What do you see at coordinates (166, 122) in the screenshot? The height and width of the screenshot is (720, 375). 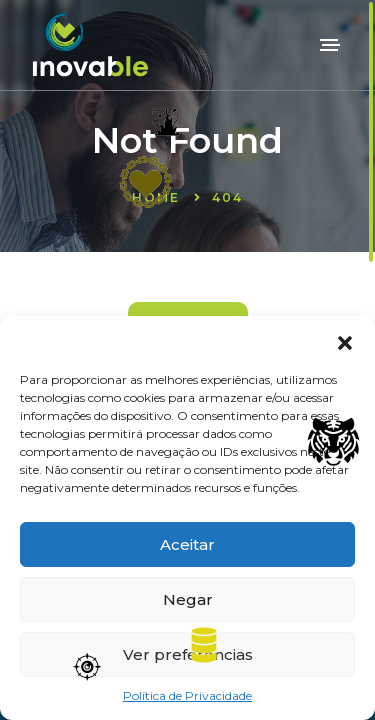 I see `indicates volcanic activity or eruption event` at bounding box center [166, 122].